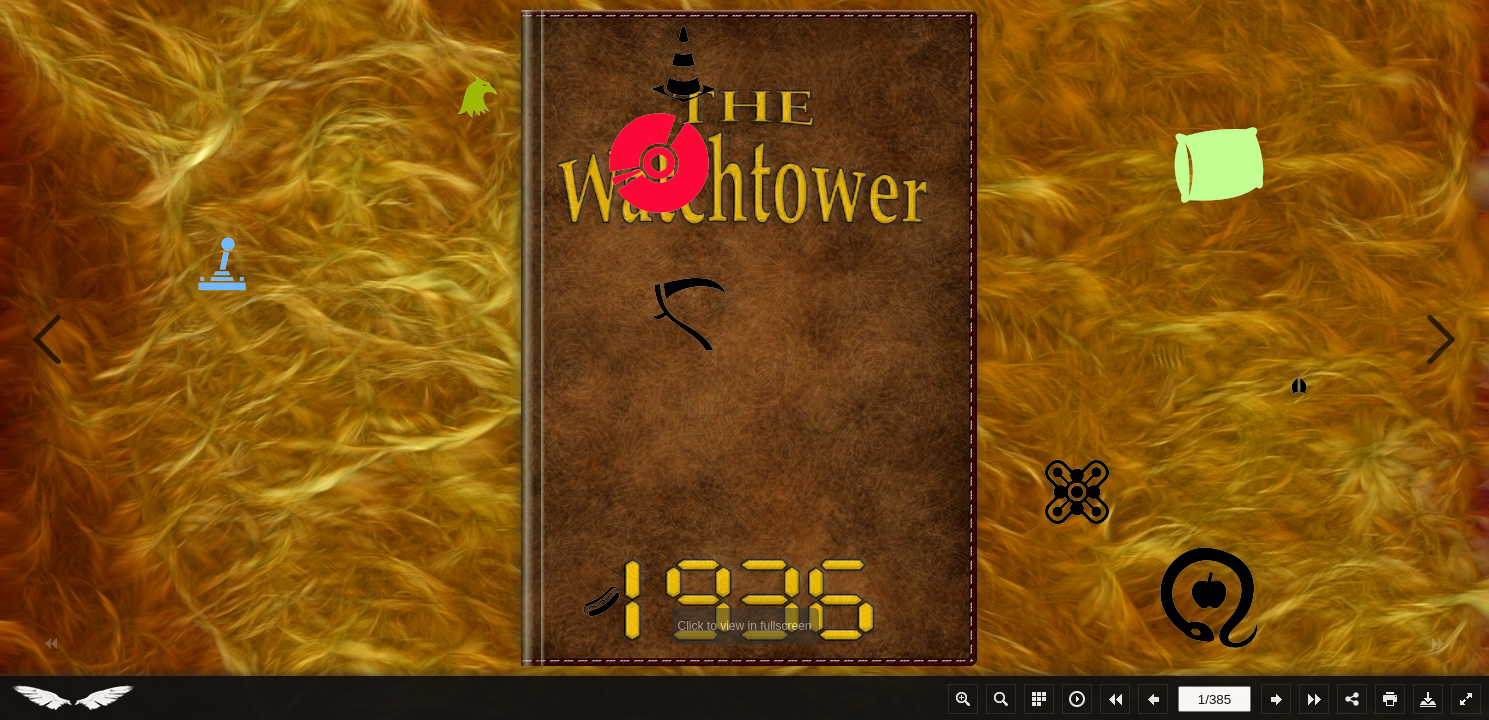 Image resolution: width=1489 pixels, height=720 pixels. I want to click on select eagle as your team mascot or avatar, so click(477, 97).